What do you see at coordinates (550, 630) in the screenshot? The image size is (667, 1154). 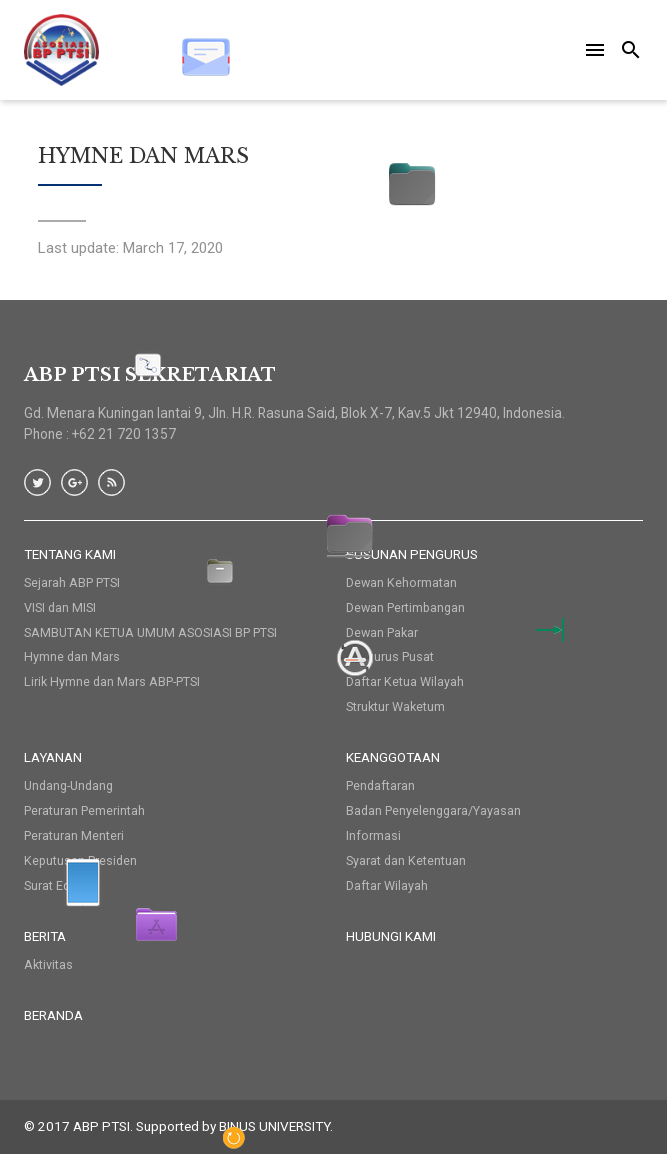 I see `go to the last item or page` at bounding box center [550, 630].